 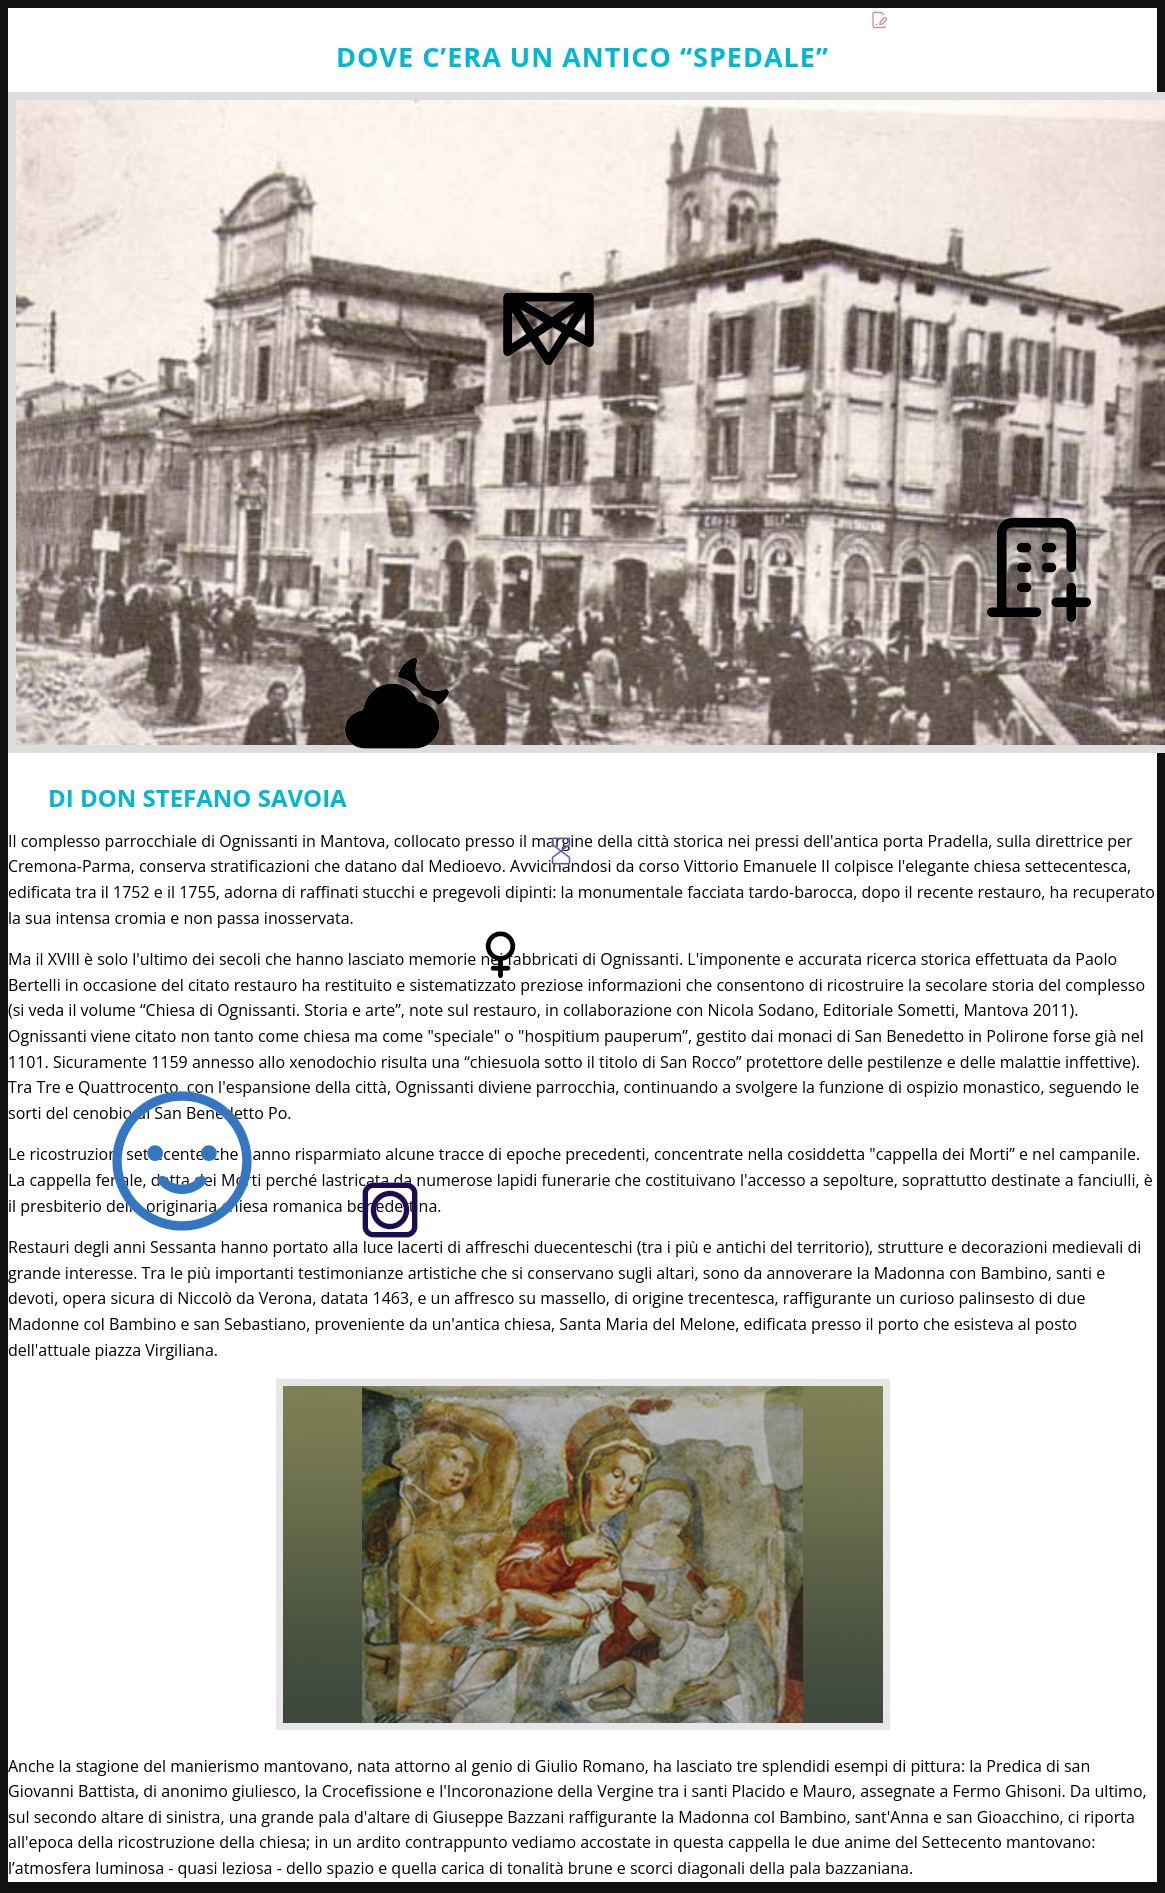 What do you see at coordinates (397, 703) in the screenshot?
I see `indicates nighttime cloudy weather conditions` at bounding box center [397, 703].